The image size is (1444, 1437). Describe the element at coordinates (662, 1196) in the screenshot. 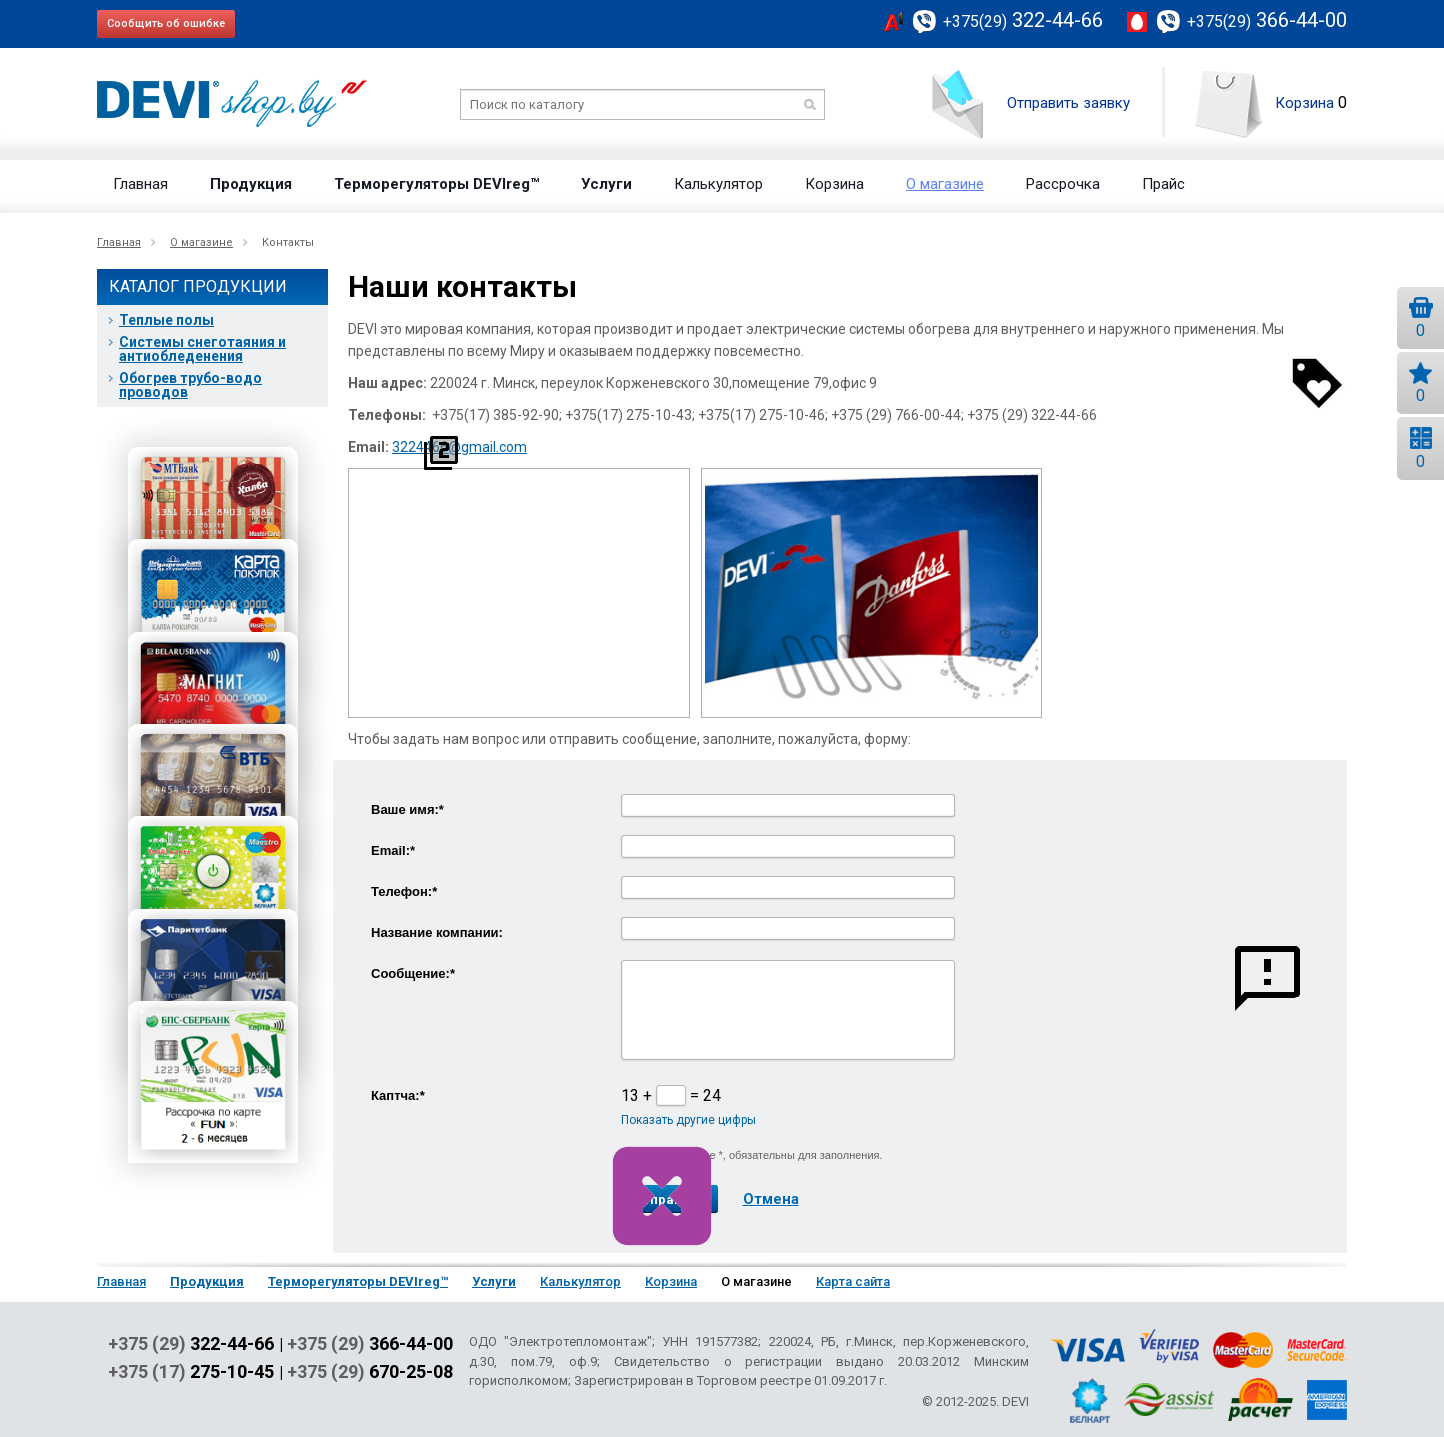

I see `close or dismiss a dialog` at that location.